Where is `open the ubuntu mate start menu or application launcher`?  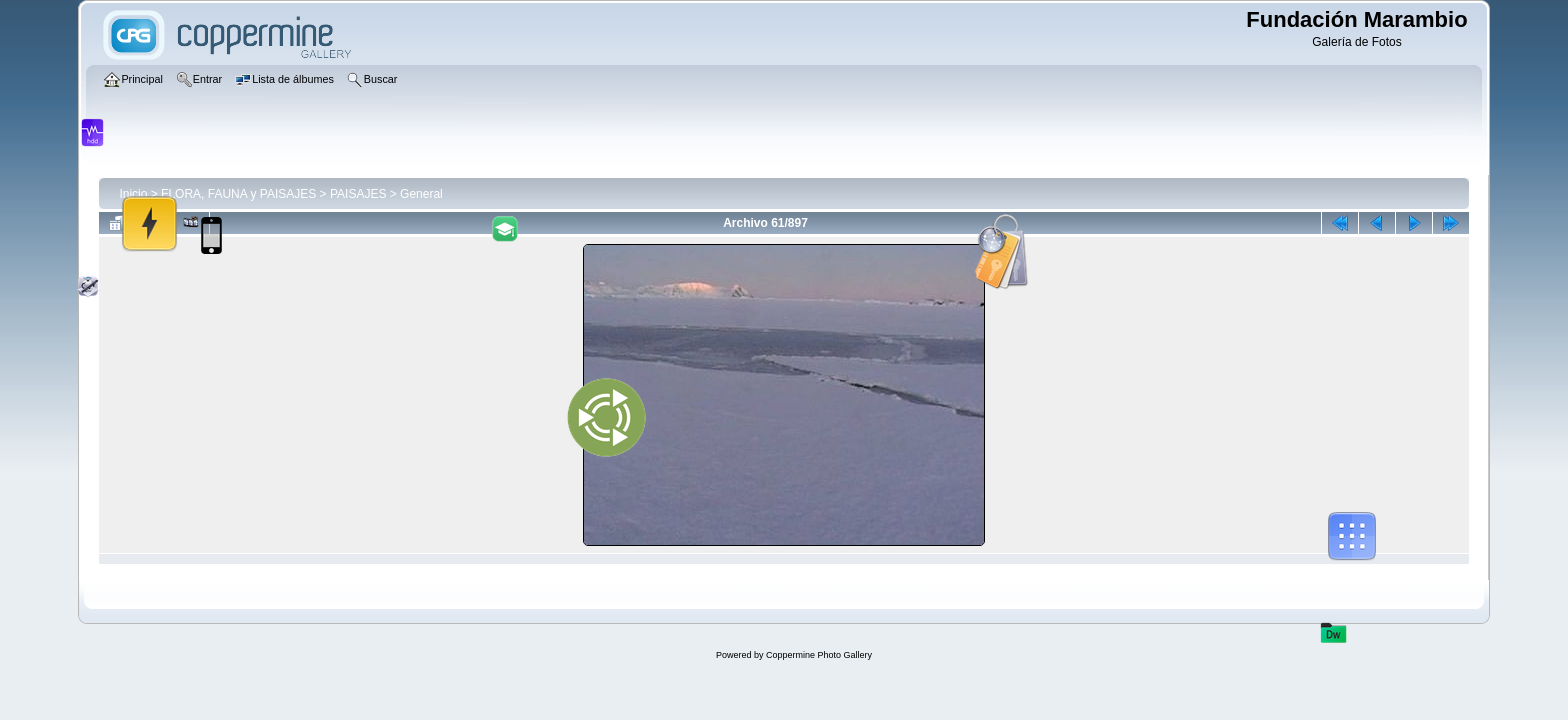
open the ubuntu mate start menu or application launcher is located at coordinates (606, 417).